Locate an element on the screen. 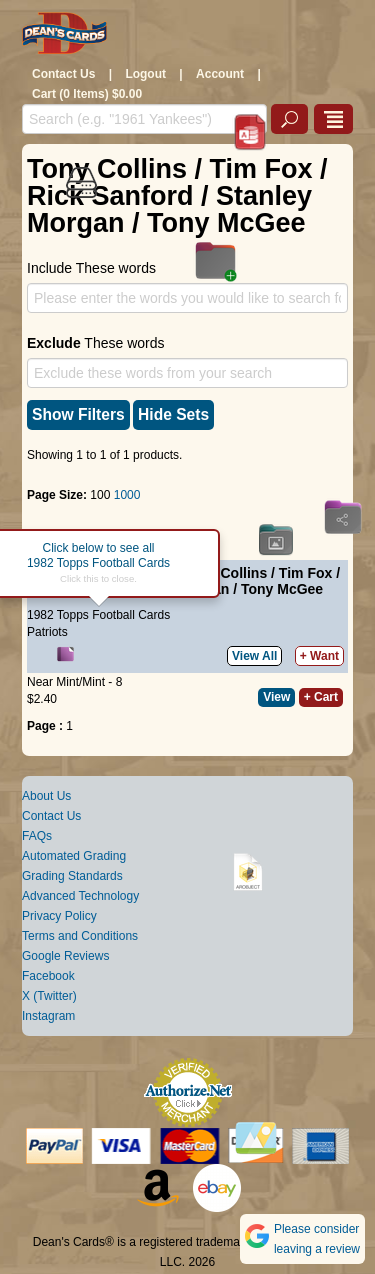 The image size is (375, 1274). open an augmented reality file or object is located at coordinates (248, 873).